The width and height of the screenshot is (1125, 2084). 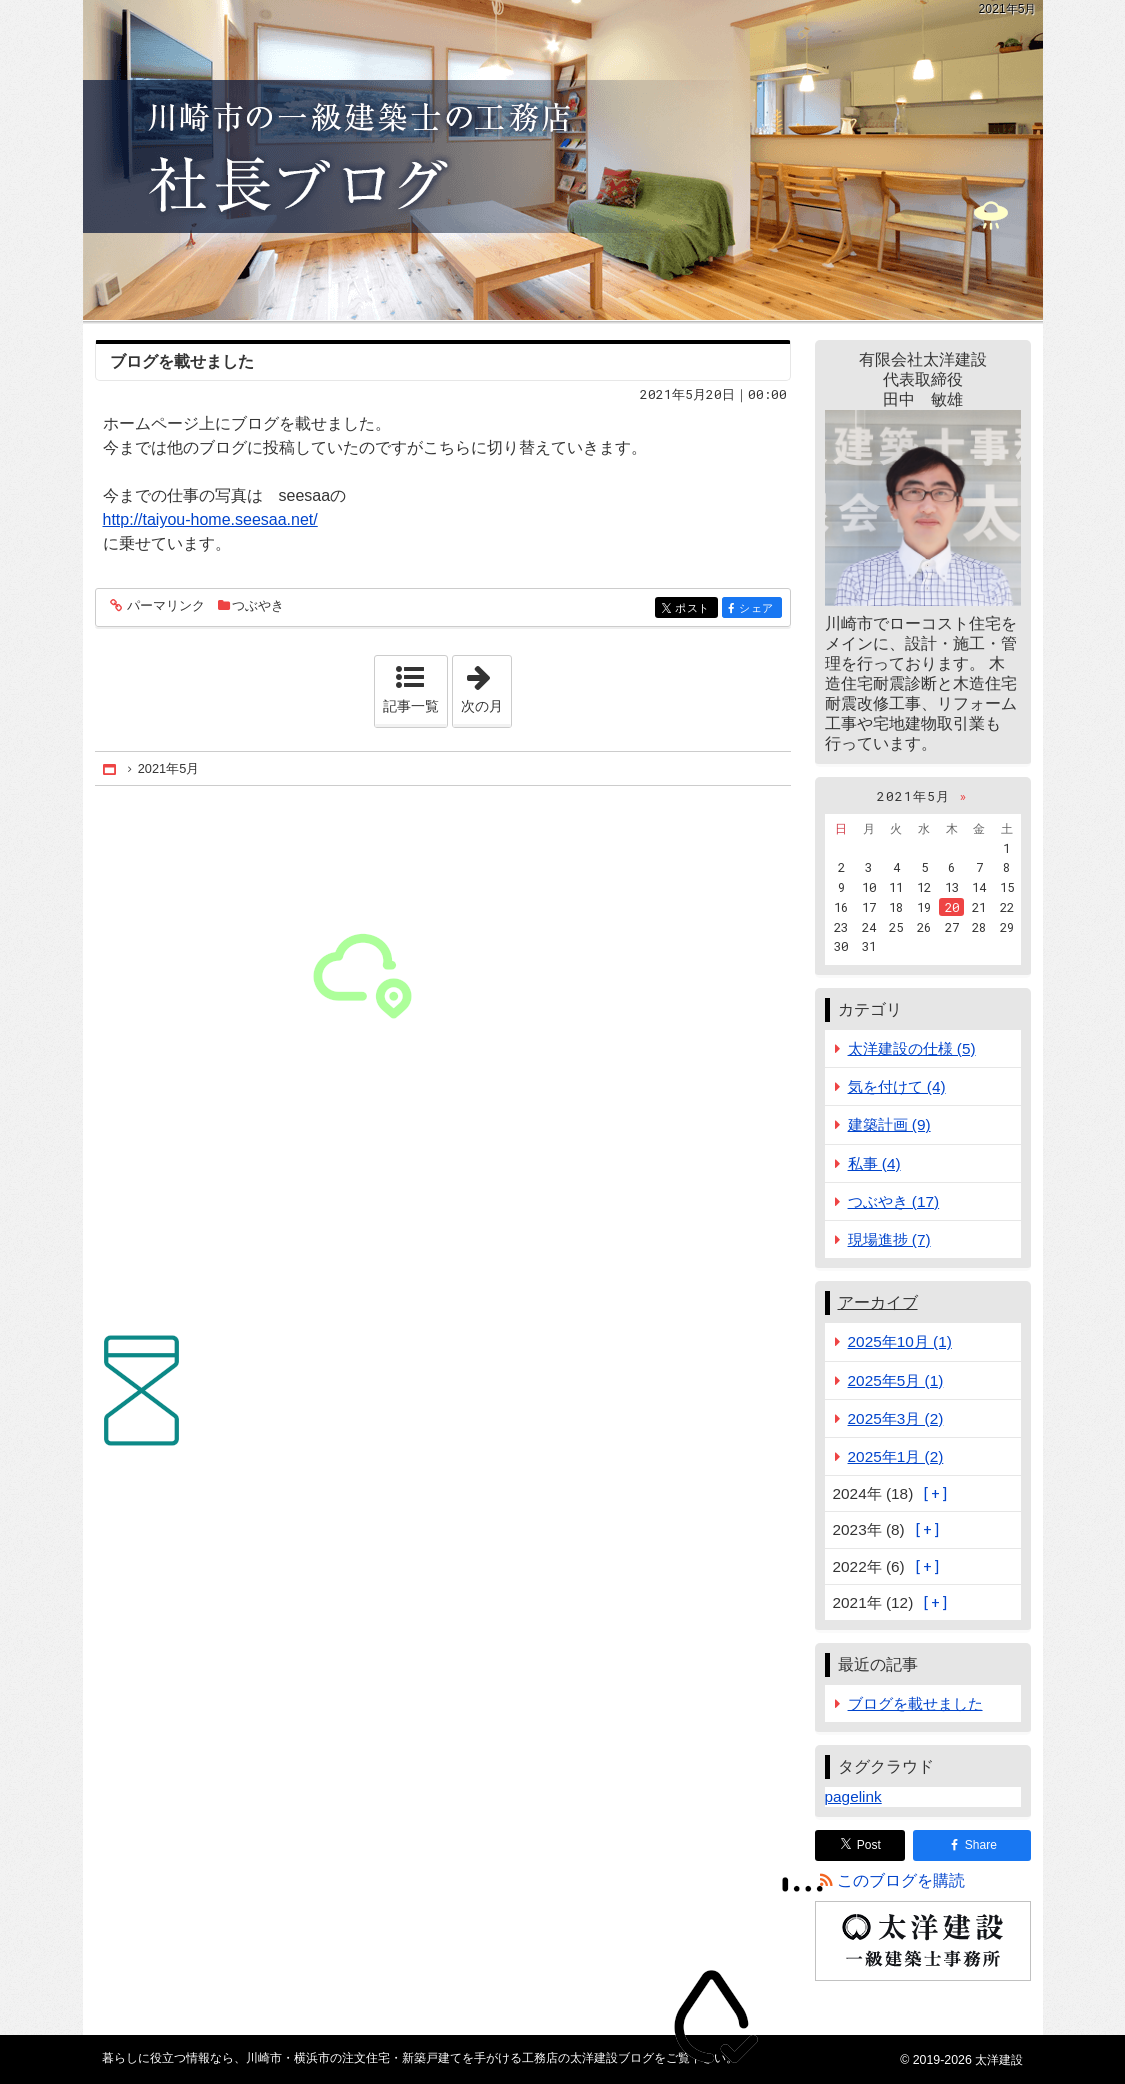 I want to click on water quality verified or safe, so click(x=711, y=2016).